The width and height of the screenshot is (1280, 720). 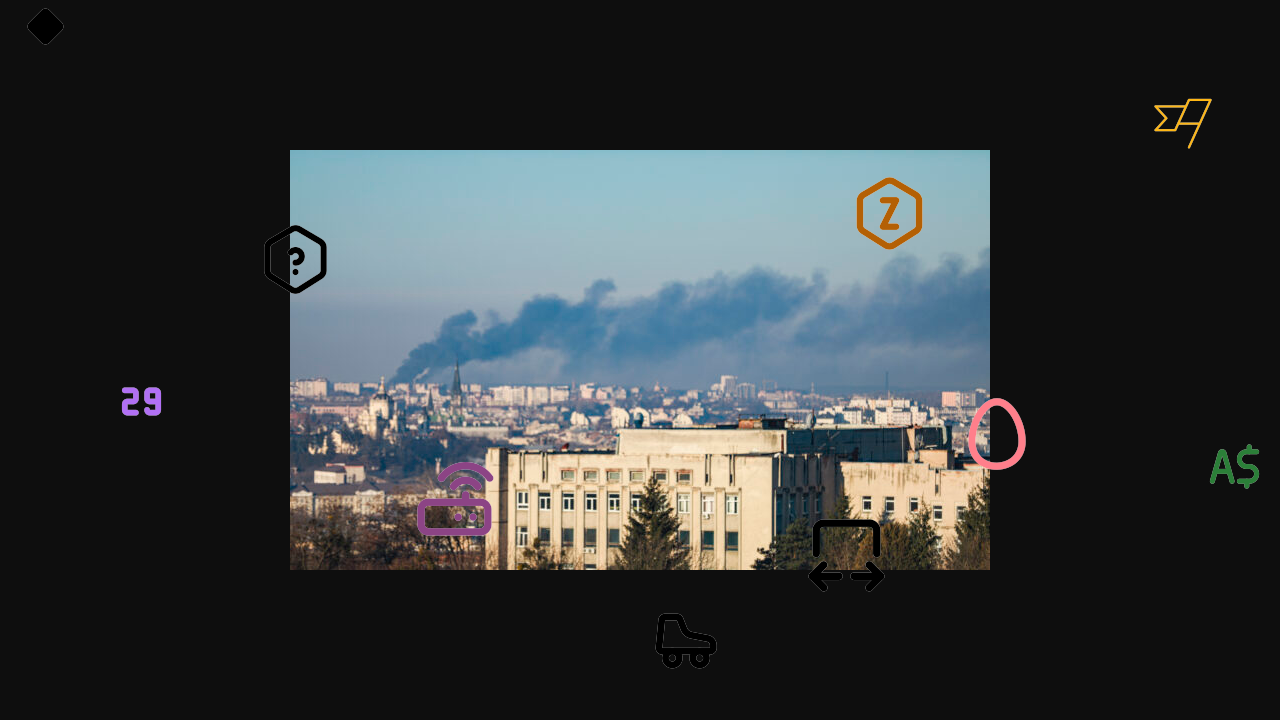 What do you see at coordinates (889, 213) in the screenshot?
I see `app or service logo starting with Z` at bounding box center [889, 213].